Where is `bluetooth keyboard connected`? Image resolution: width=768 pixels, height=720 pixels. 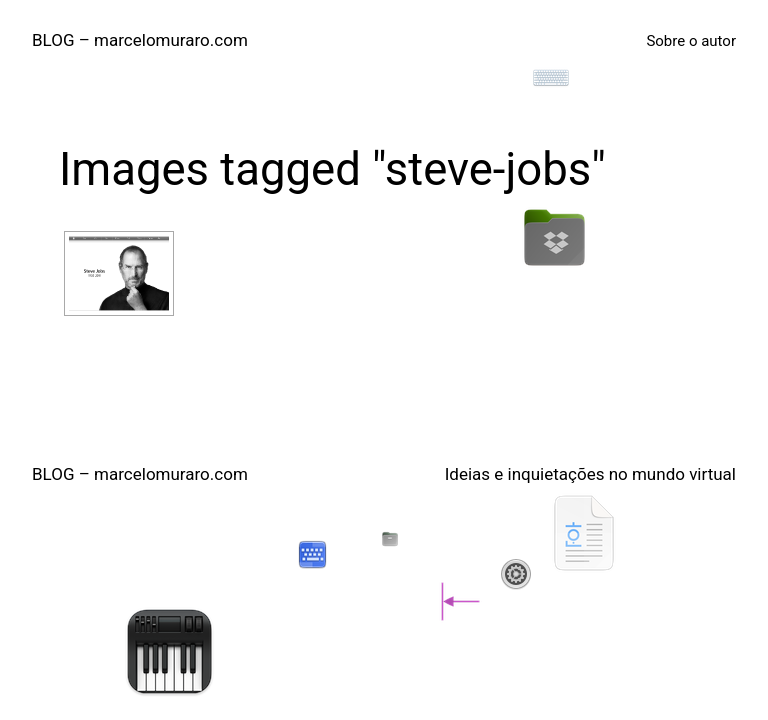
bluetooth keyboard connected is located at coordinates (551, 78).